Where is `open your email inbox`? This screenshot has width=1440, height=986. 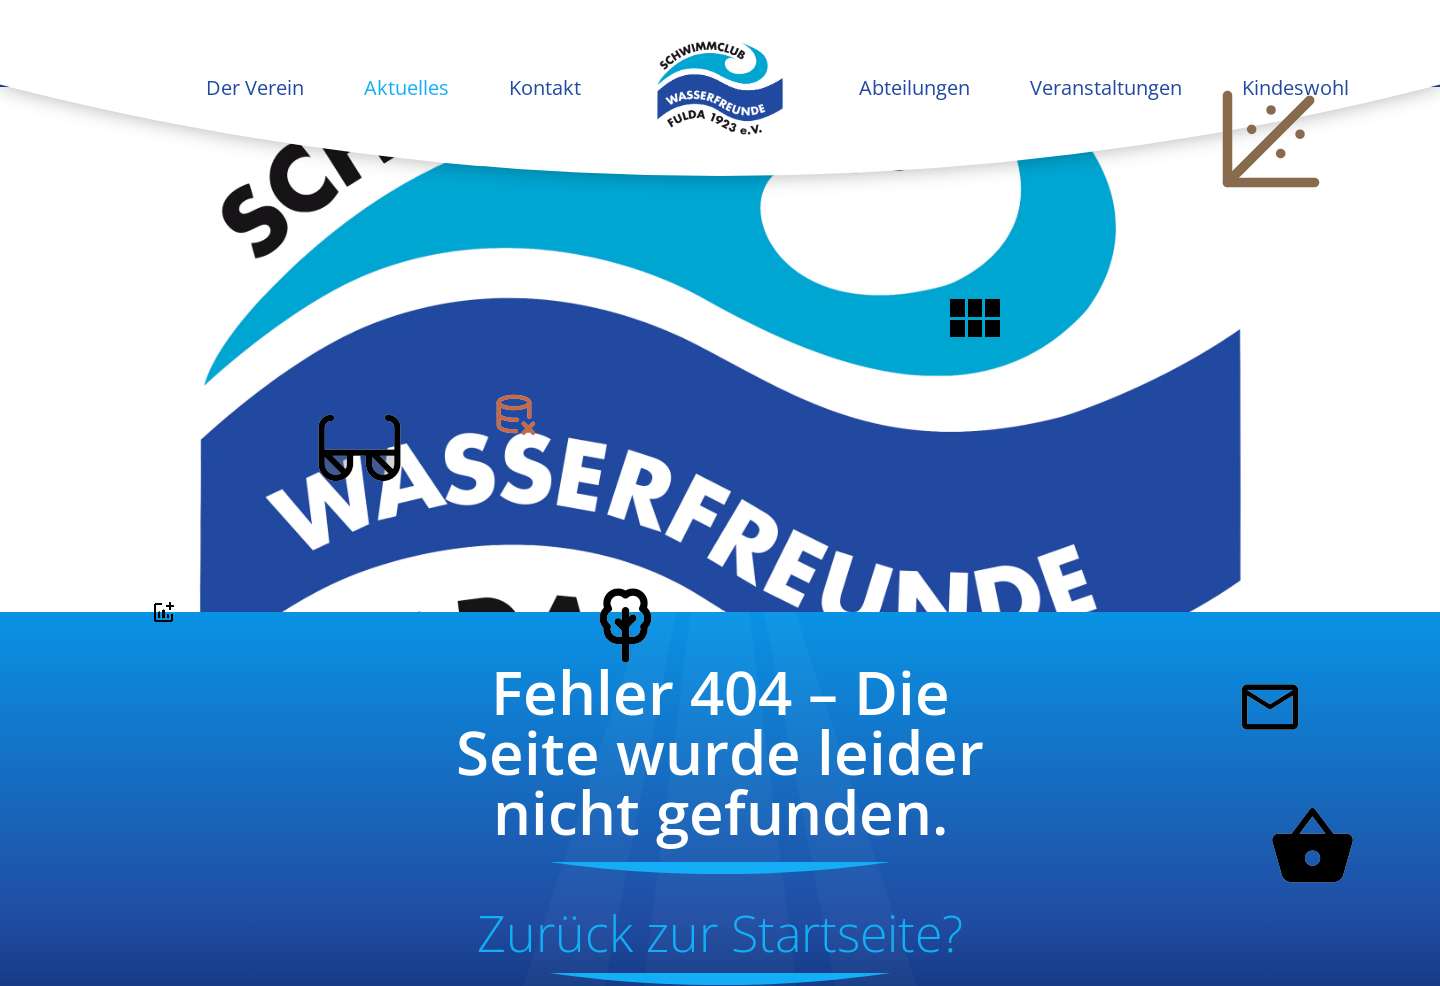
open your email inbox is located at coordinates (1270, 707).